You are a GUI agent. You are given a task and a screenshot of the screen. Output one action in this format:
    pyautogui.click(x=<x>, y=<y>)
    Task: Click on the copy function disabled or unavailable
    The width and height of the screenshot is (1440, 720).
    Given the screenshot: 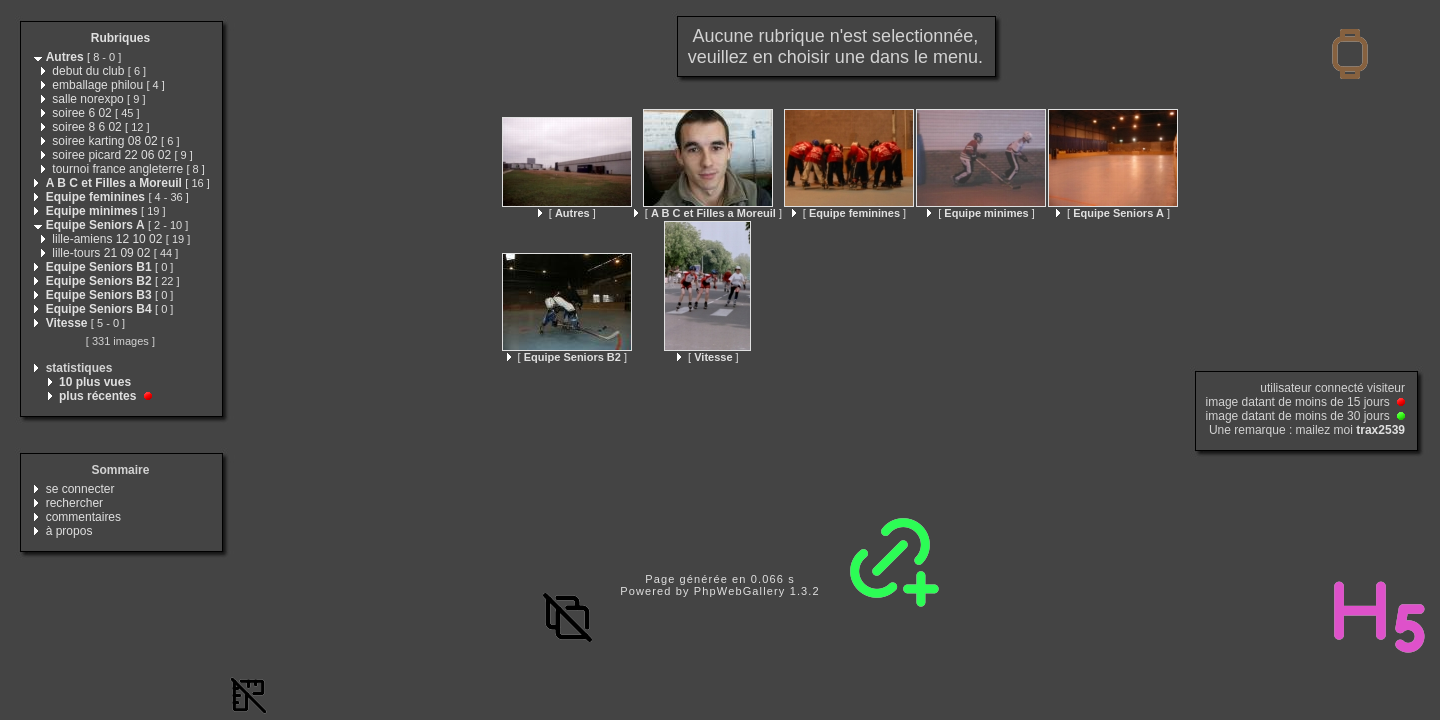 What is the action you would take?
    pyautogui.click(x=567, y=617)
    